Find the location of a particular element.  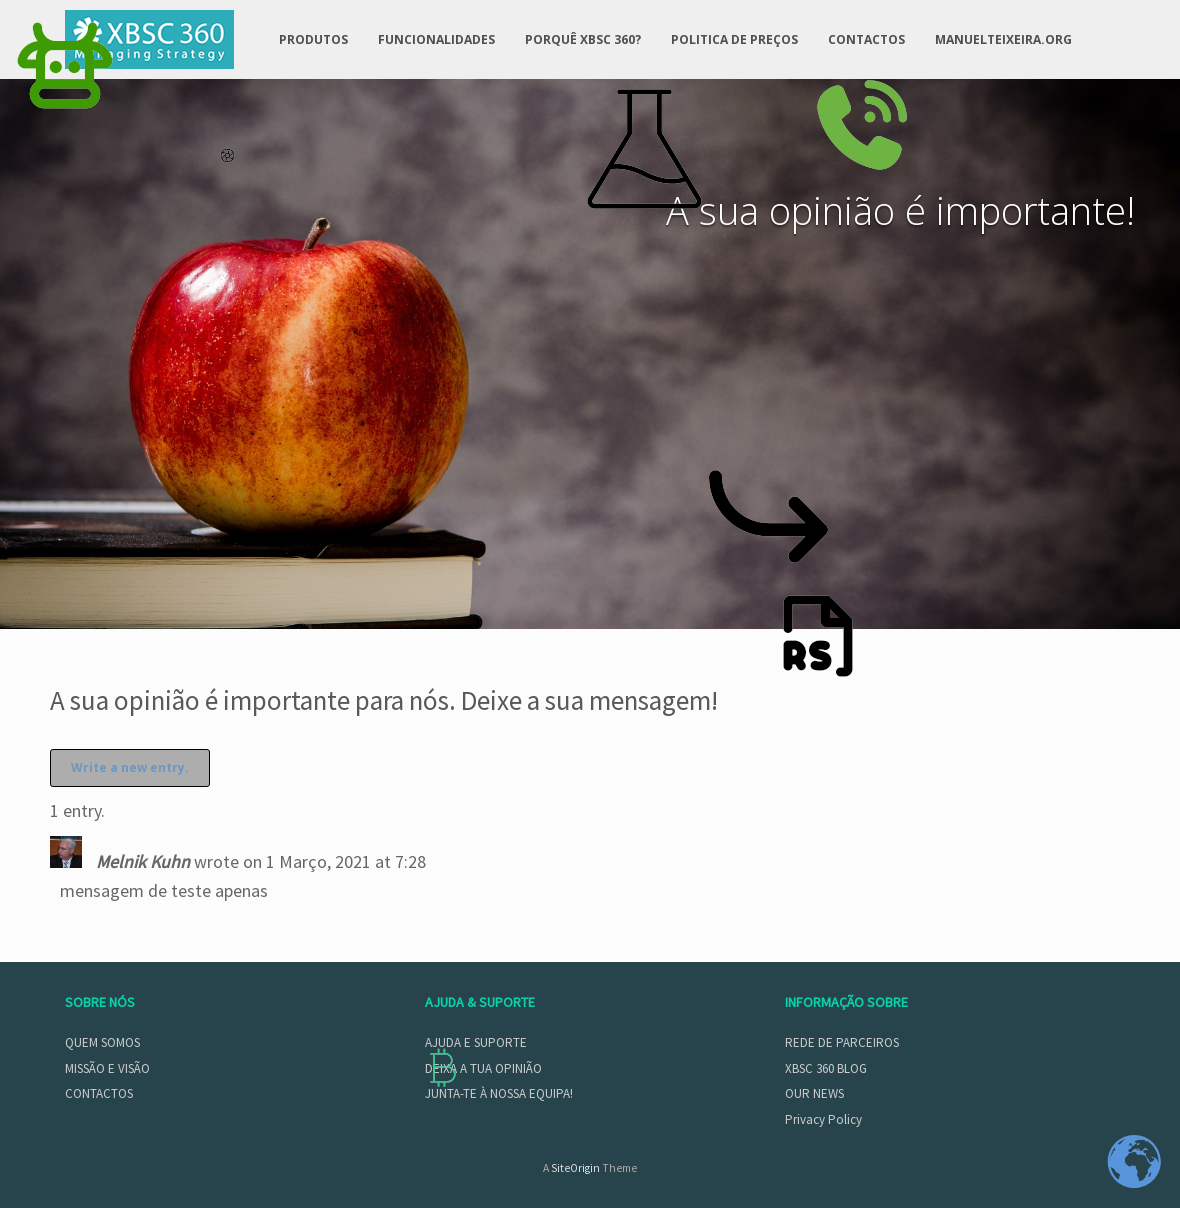

a Rust source code file is located at coordinates (818, 636).